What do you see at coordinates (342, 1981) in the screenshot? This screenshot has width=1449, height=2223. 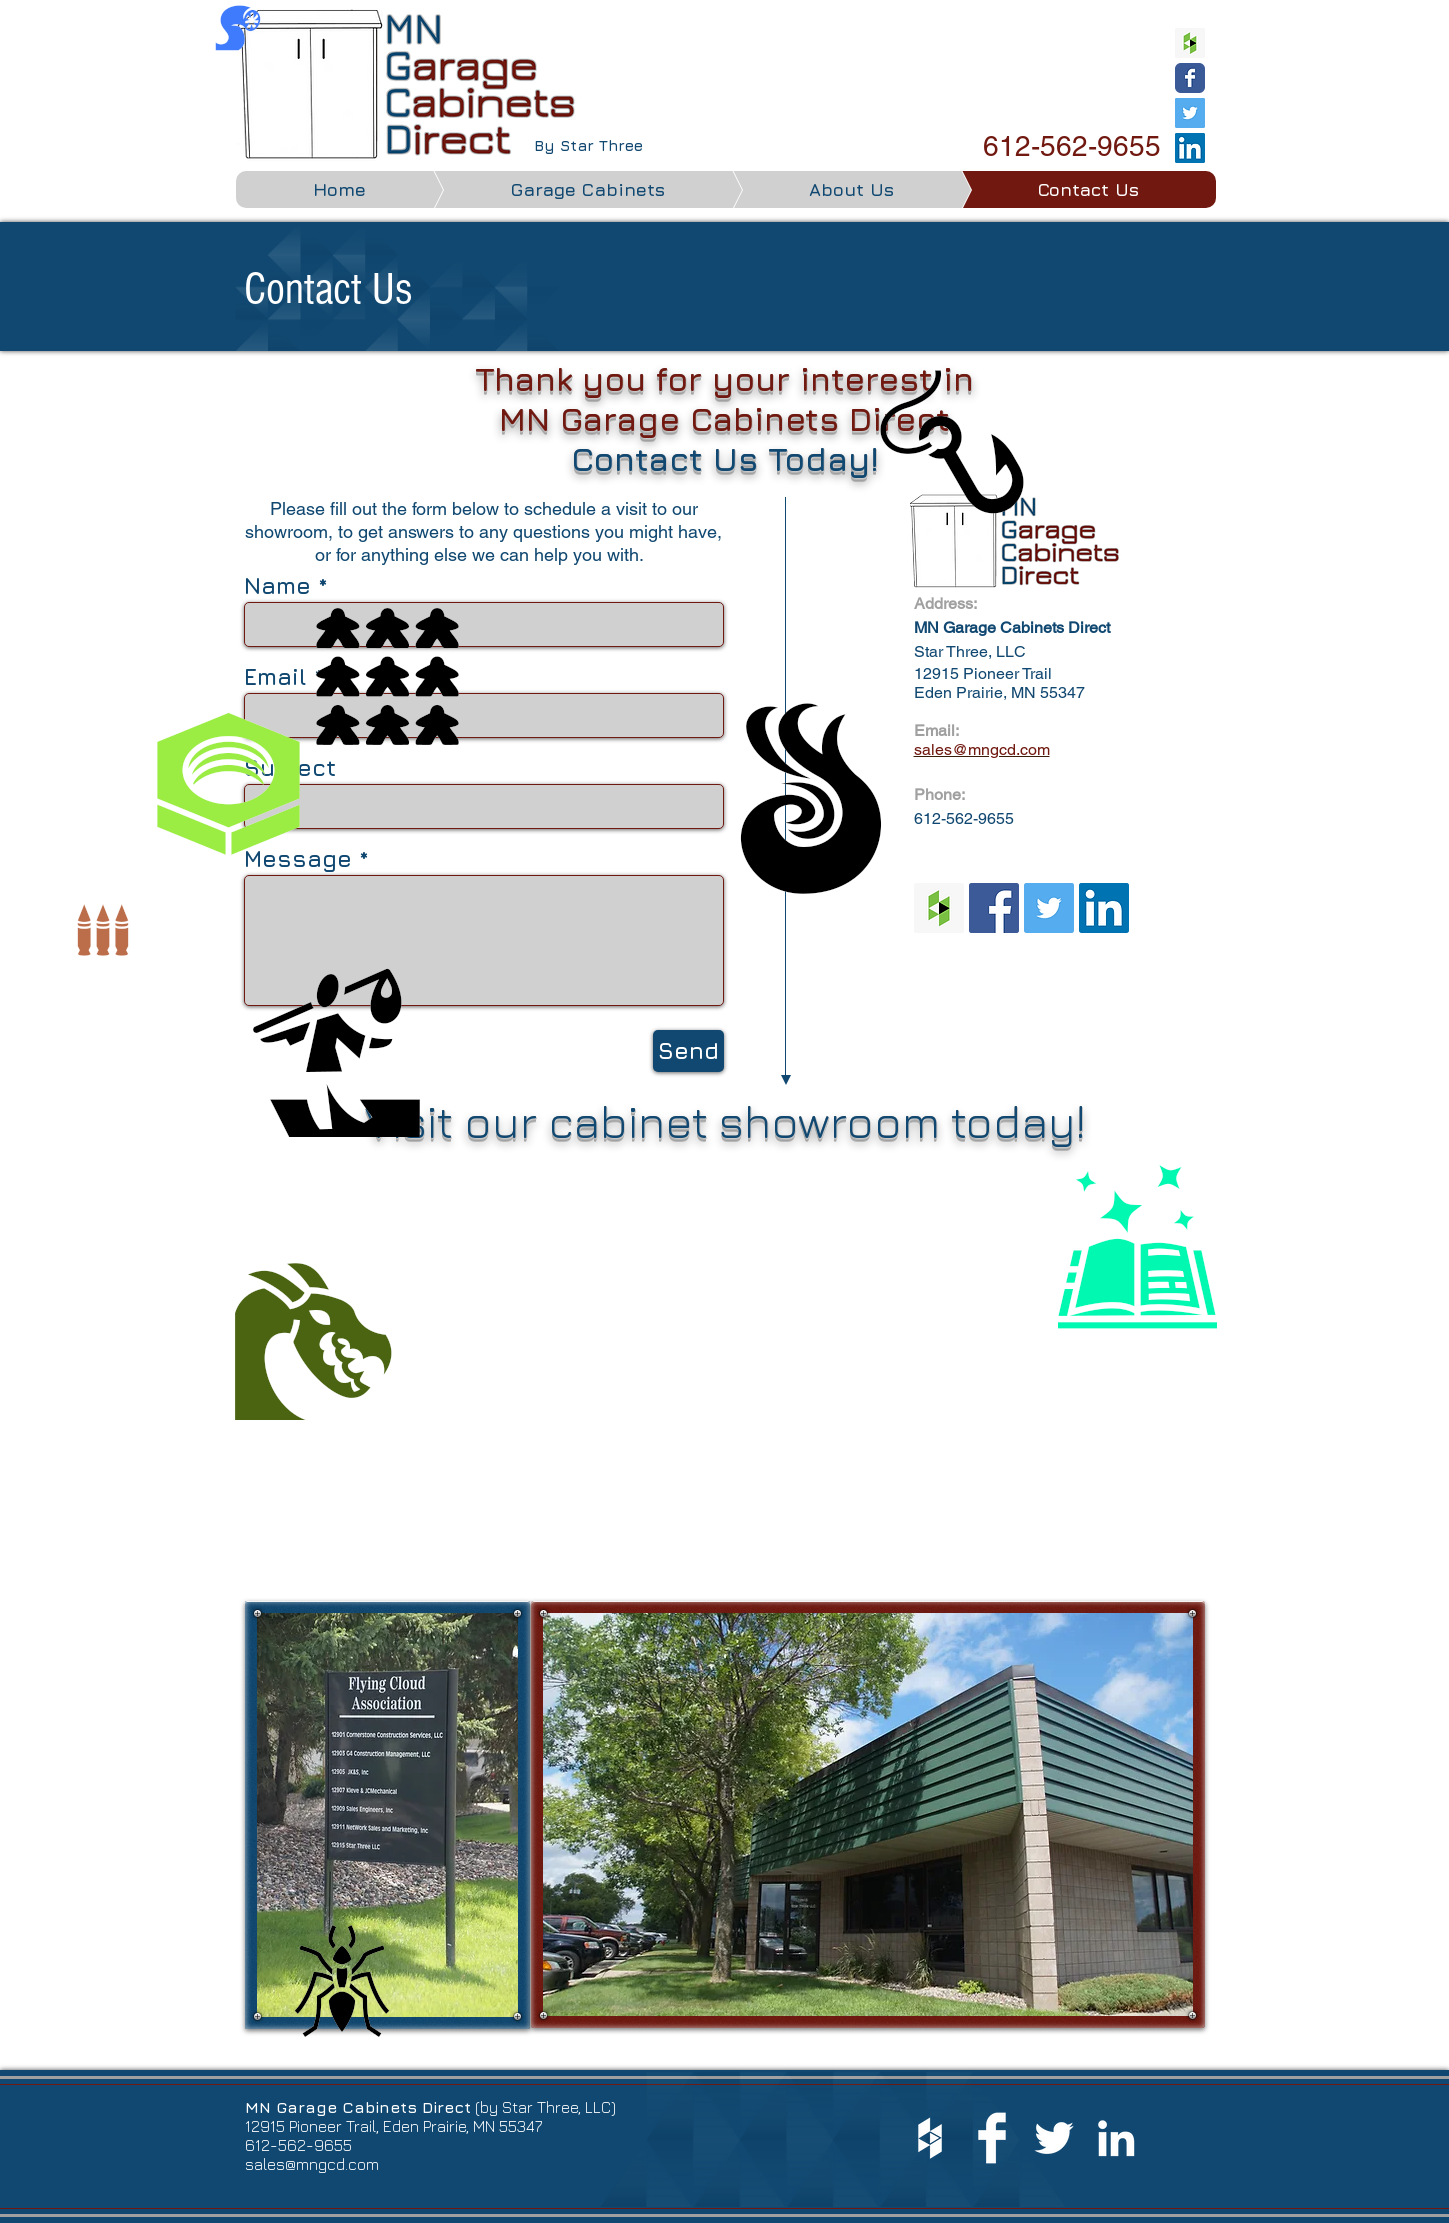 I see `indicates insect or pest-related content` at bounding box center [342, 1981].